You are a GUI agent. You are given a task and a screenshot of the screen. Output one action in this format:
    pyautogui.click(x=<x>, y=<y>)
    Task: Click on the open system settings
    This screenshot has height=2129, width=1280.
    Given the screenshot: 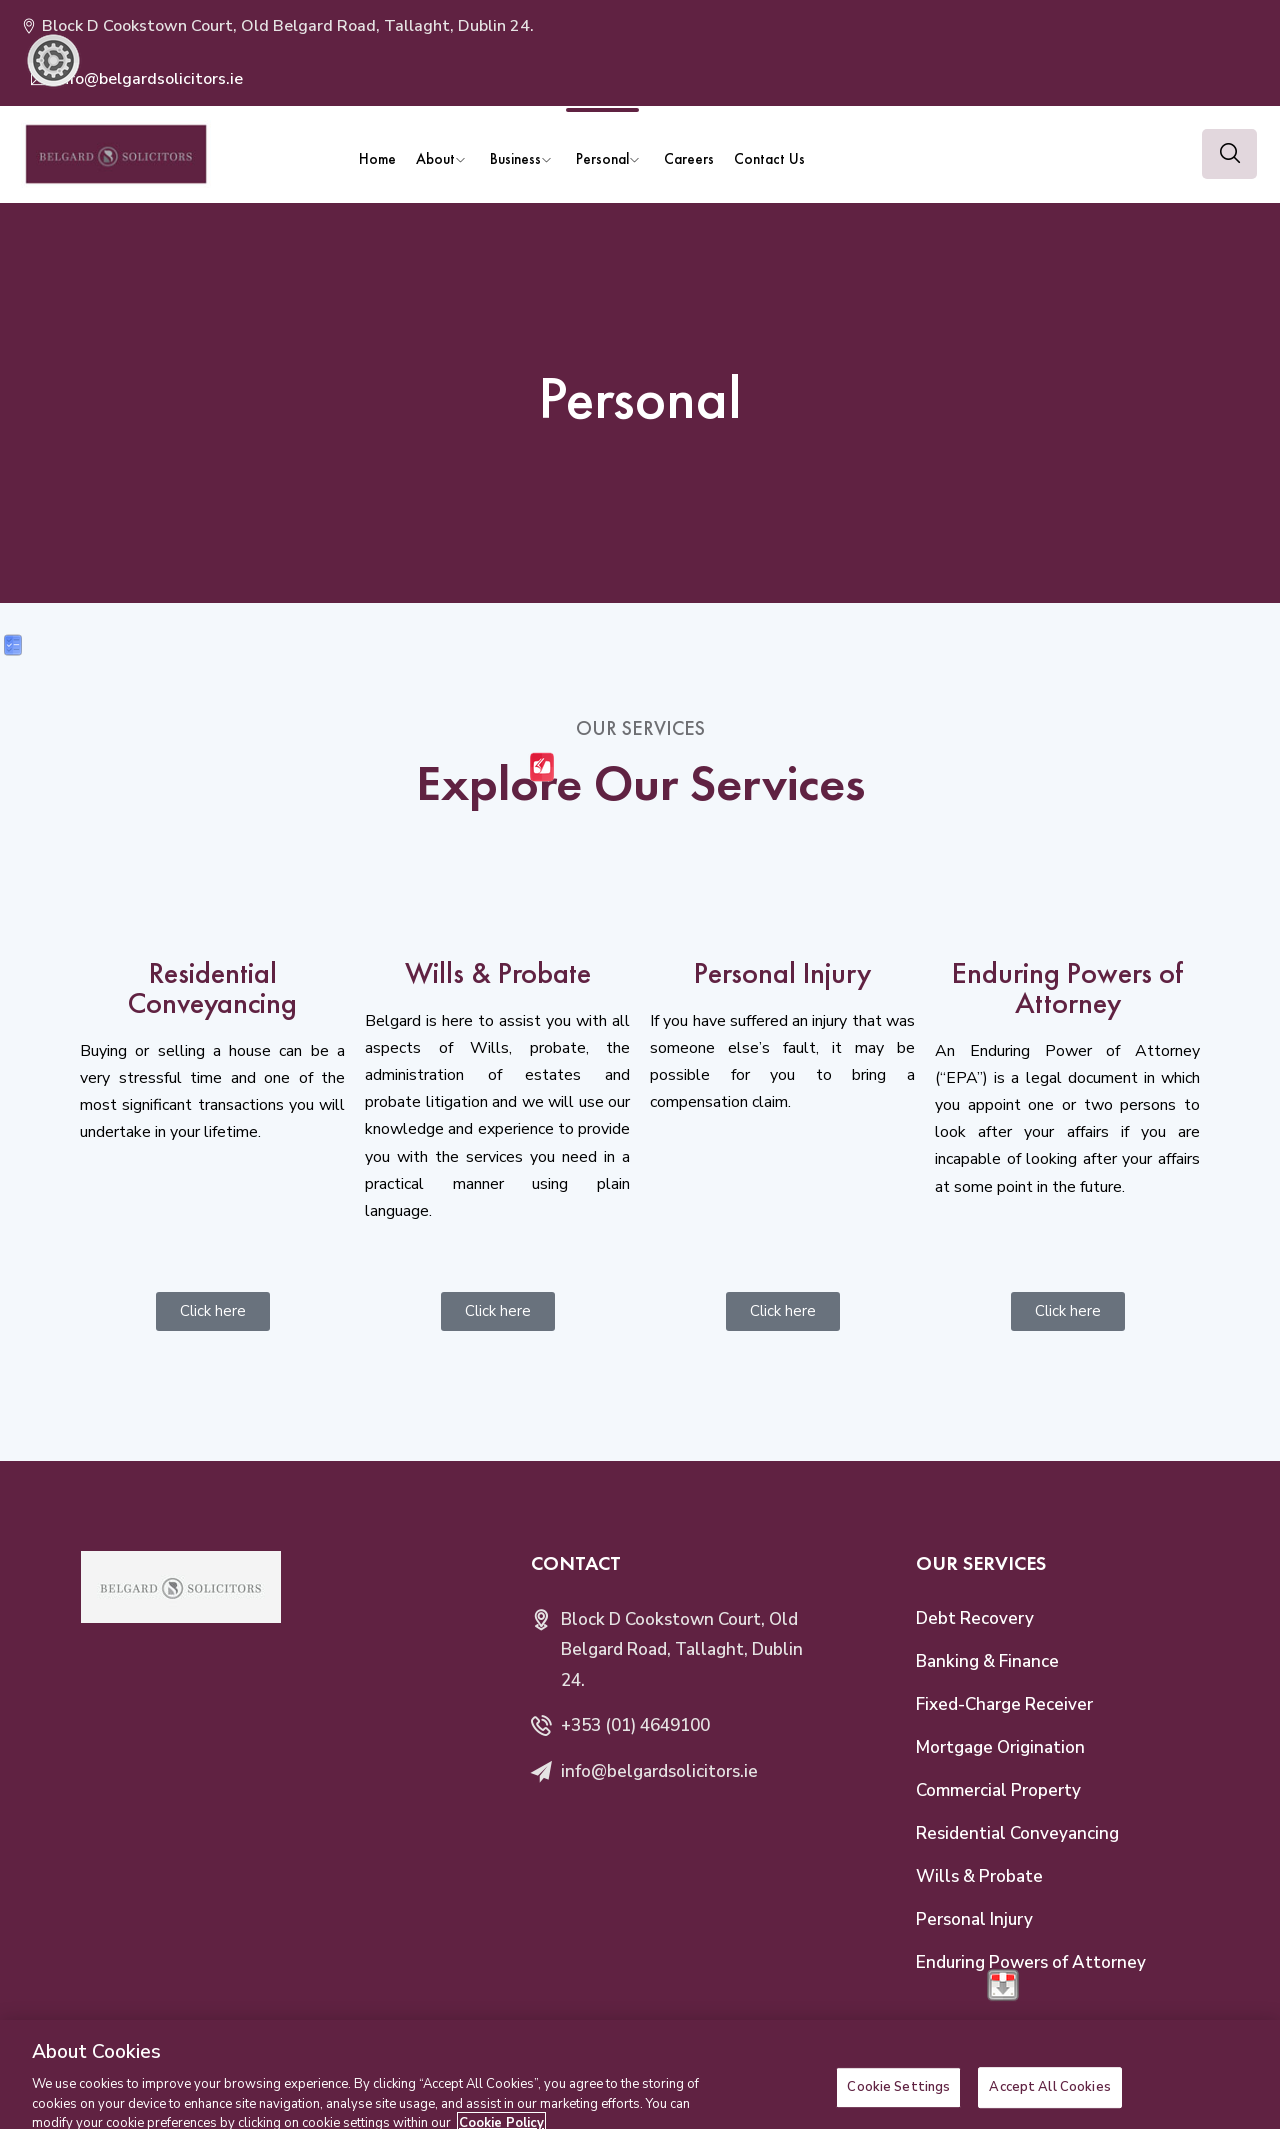 What is the action you would take?
    pyautogui.click(x=53, y=60)
    